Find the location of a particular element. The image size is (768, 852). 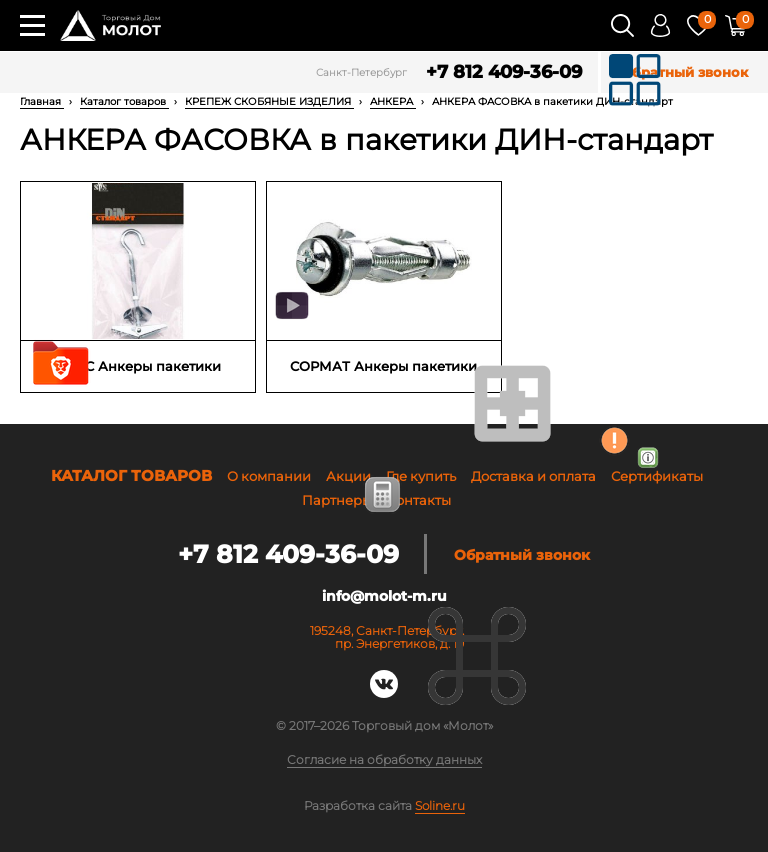

access application preferences or settings is located at coordinates (636, 81).